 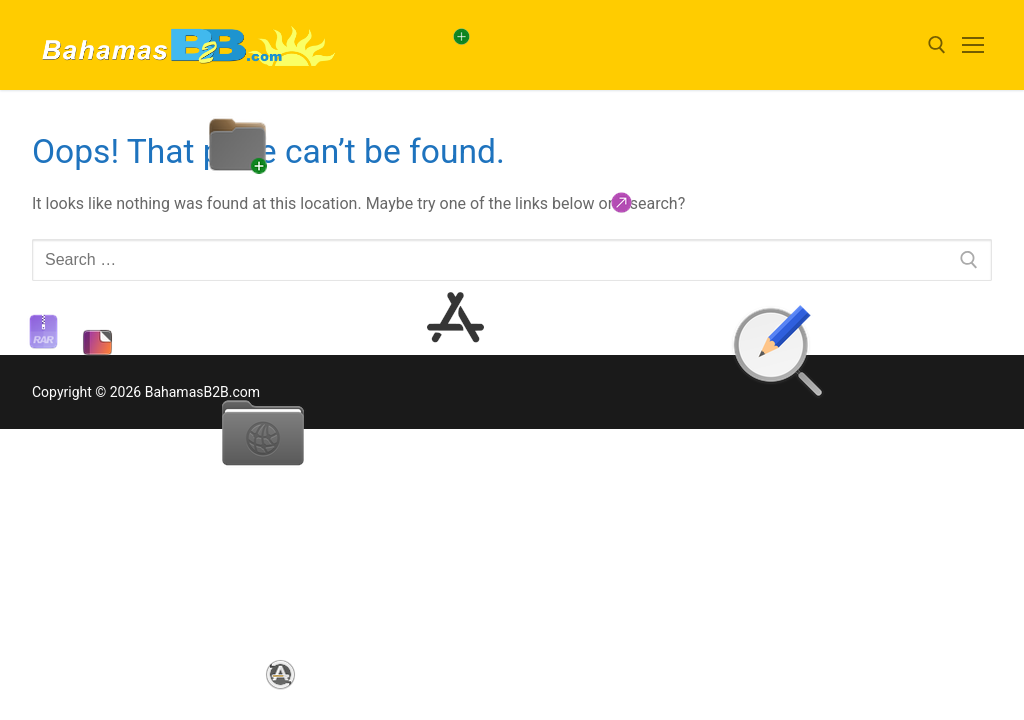 What do you see at coordinates (621, 202) in the screenshot?
I see `indicates a symbolic link or shortcut to another file` at bounding box center [621, 202].